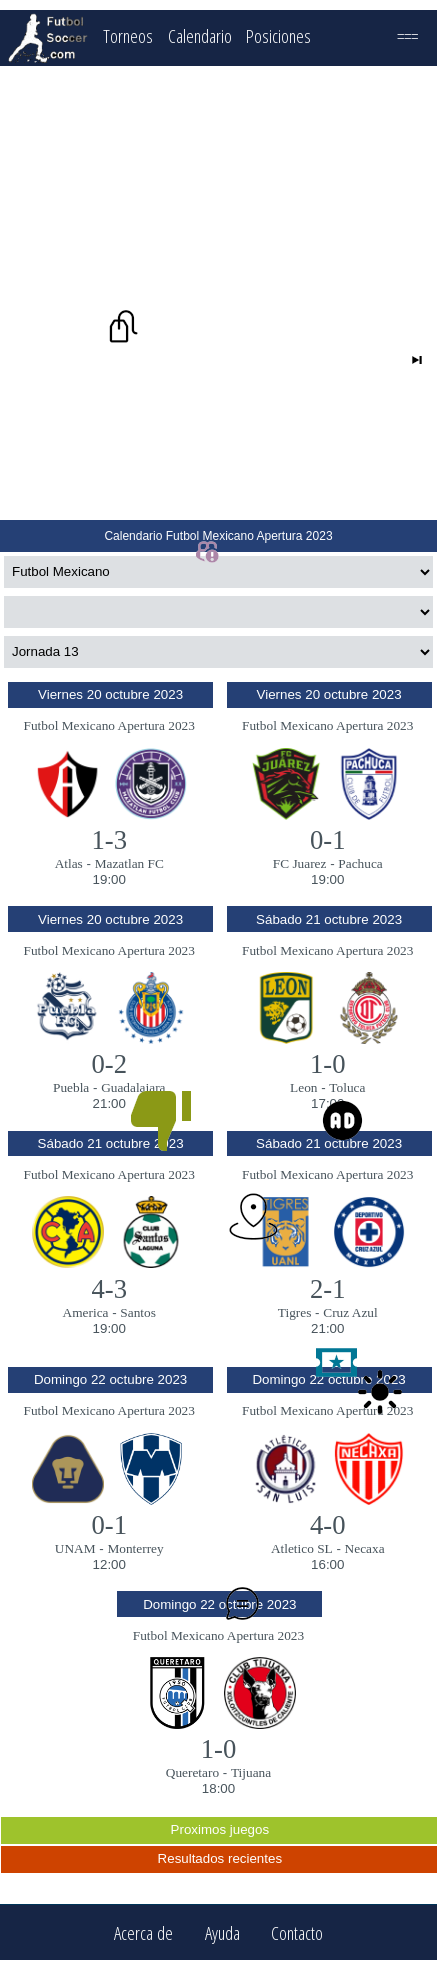  What do you see at coordinates (342, 1120) in the screenshot?
I see `indicates sponsored or advertisement content` at bounding box center [342, 1120].